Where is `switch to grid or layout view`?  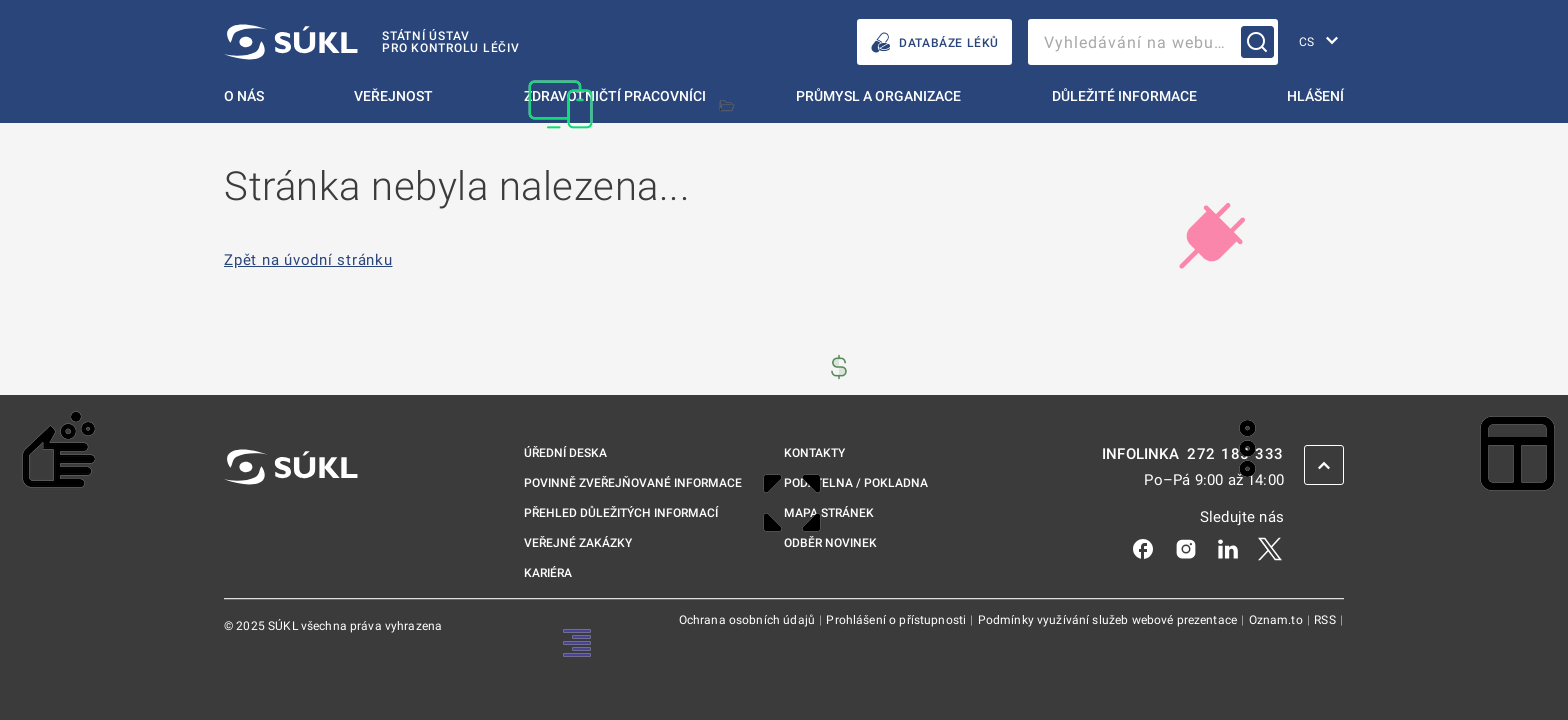
switch to grid or layout view is located at coordinates (1517, 453).